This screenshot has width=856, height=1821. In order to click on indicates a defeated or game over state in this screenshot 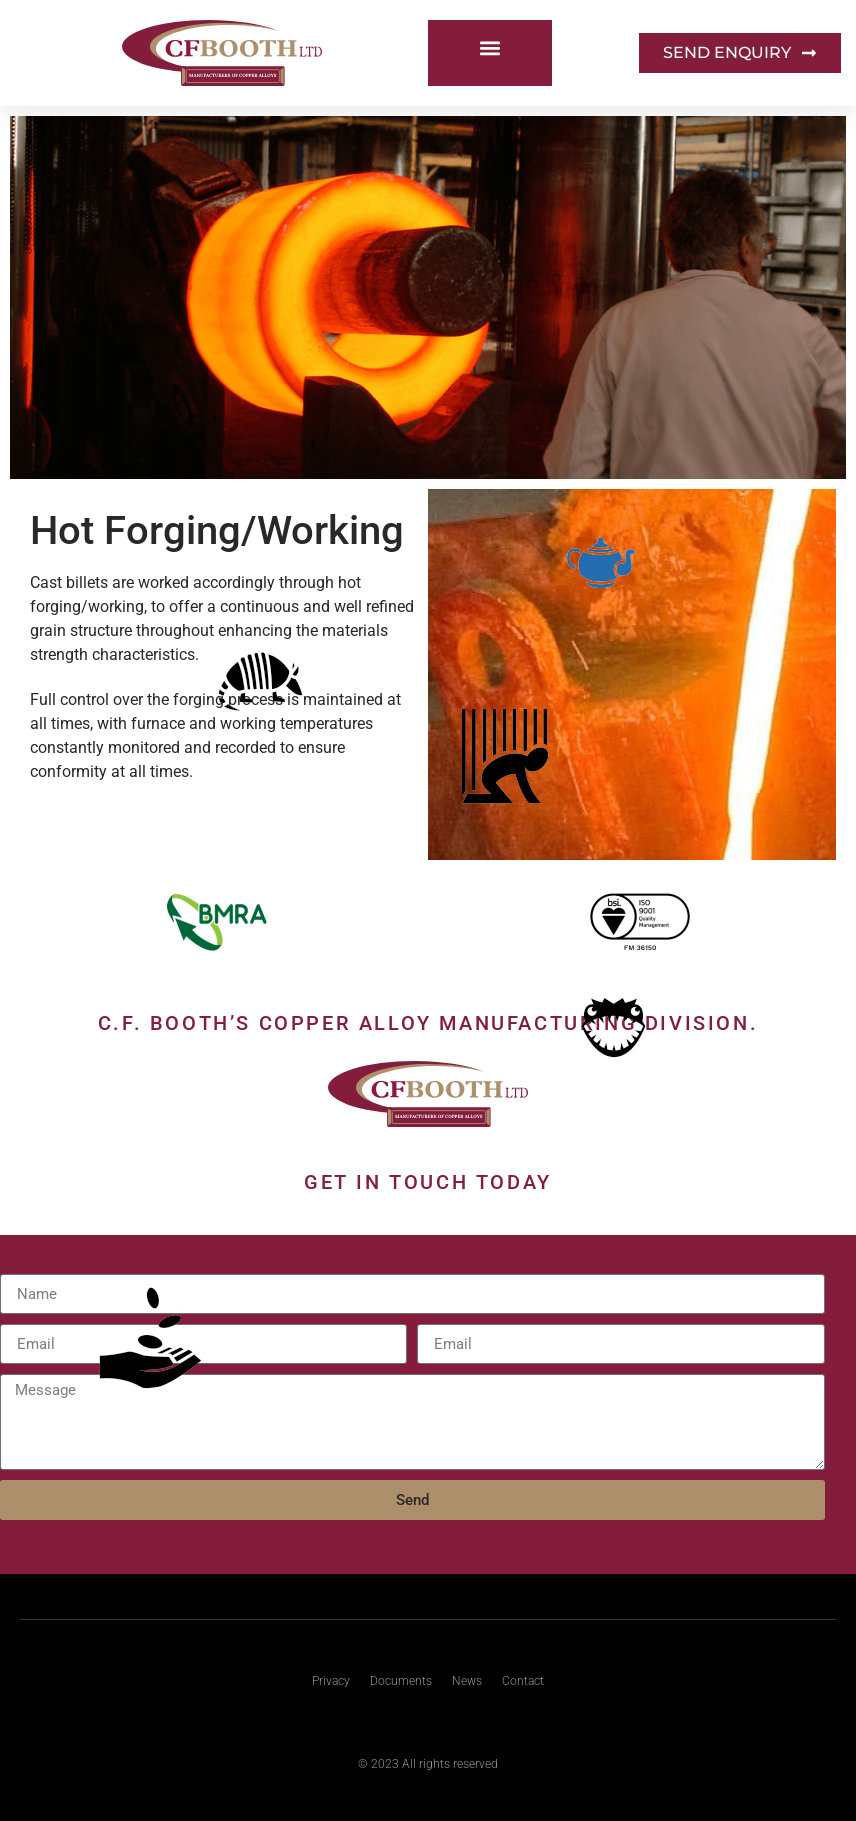, I will do `click(504, 756)`.